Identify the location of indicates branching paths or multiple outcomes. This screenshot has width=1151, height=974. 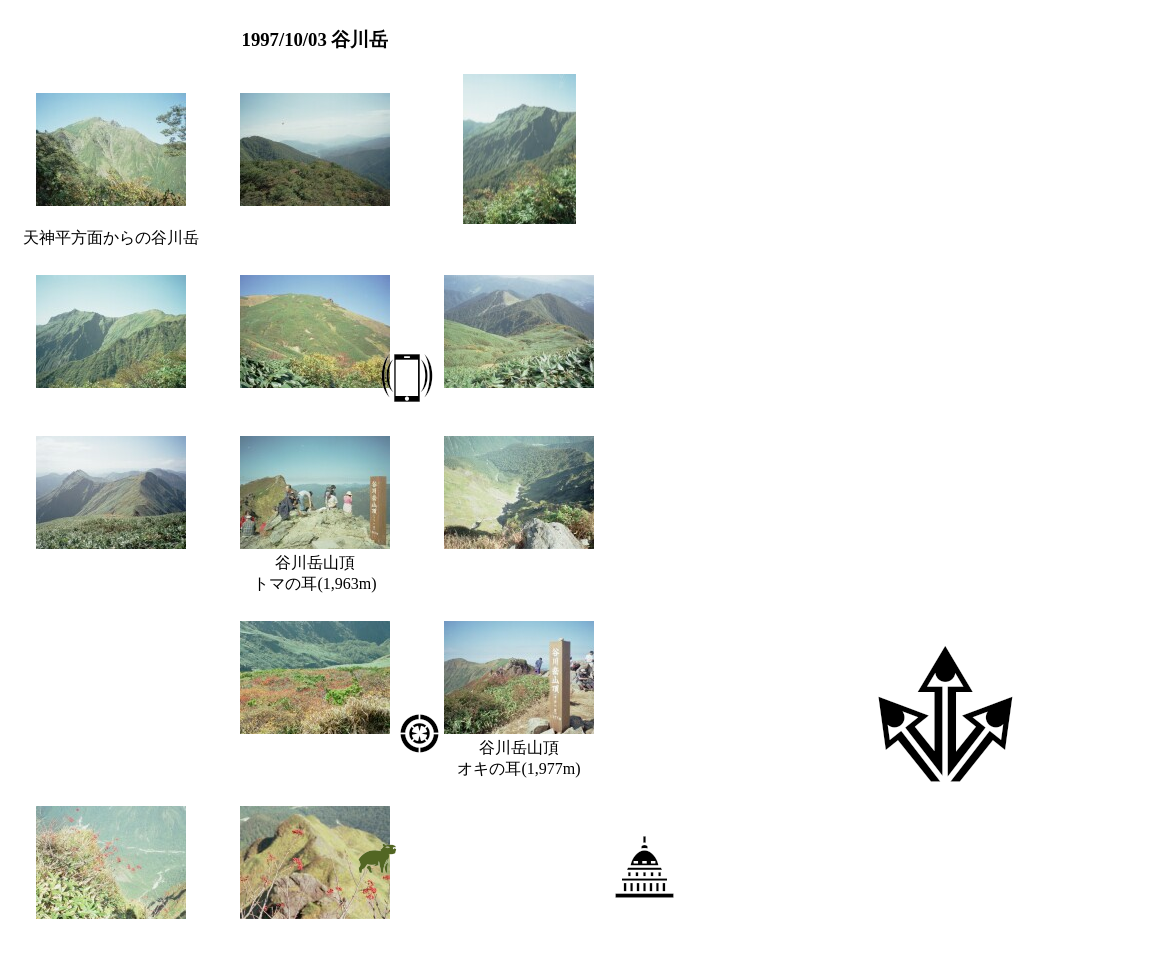
(944, 714).